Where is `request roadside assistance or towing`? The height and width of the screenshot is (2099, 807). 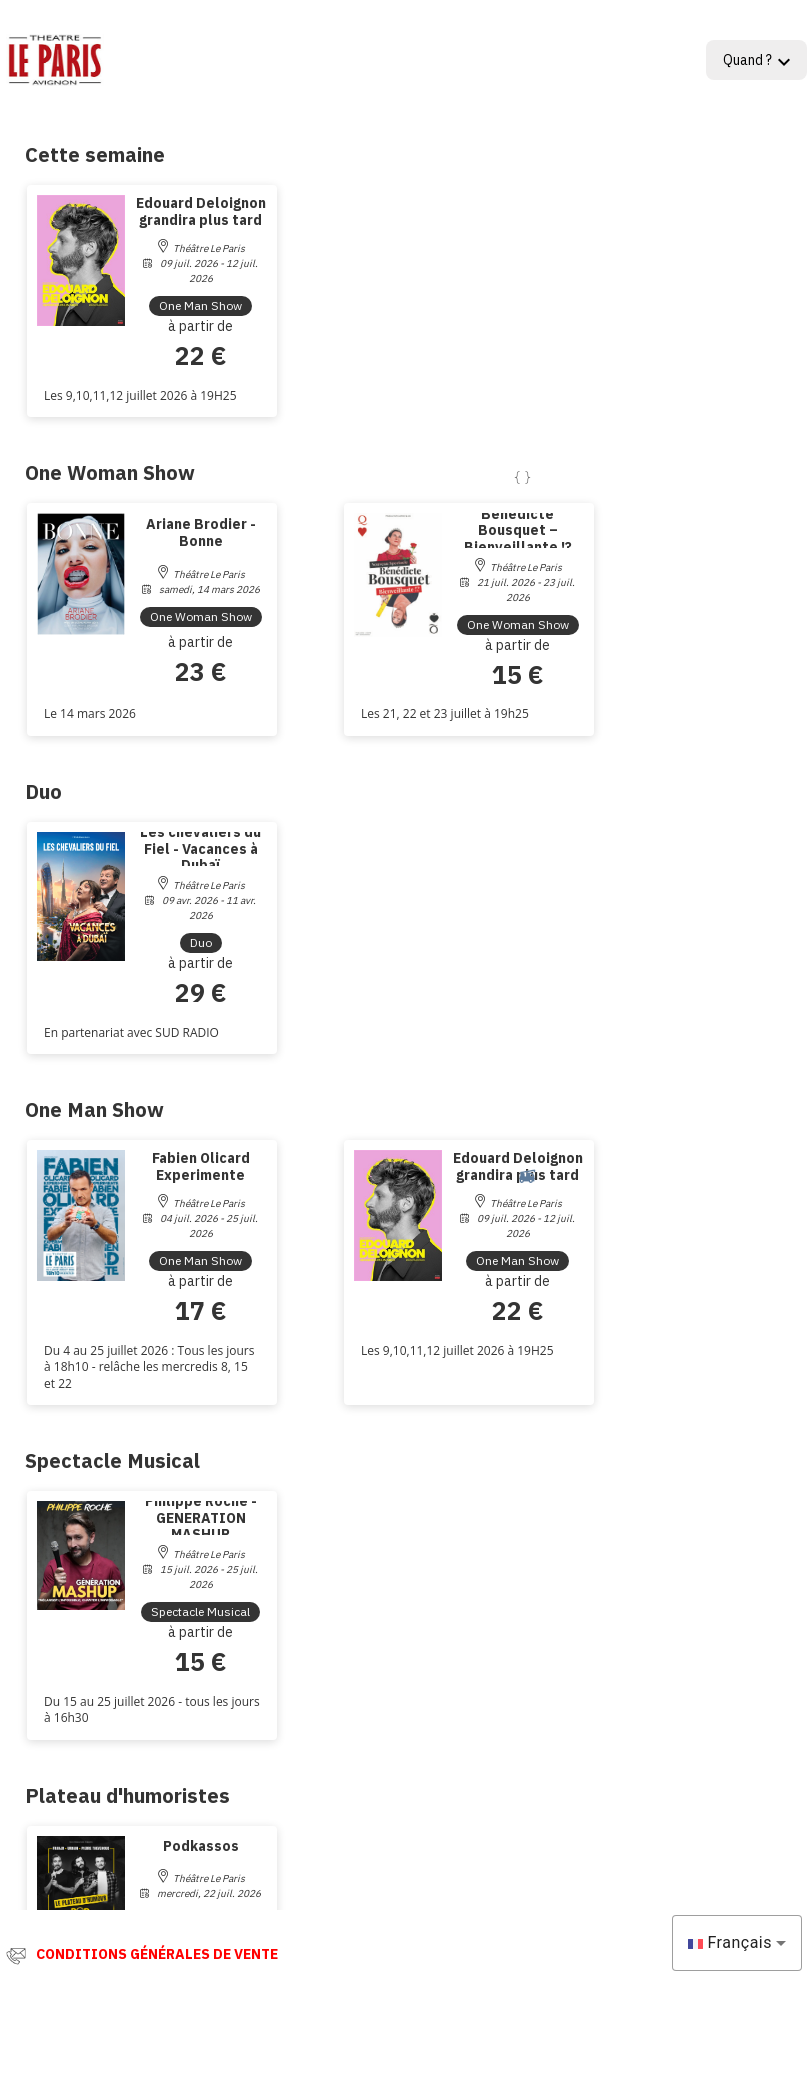 request roadside assistance or towing is located at coordinates (527, 1177).